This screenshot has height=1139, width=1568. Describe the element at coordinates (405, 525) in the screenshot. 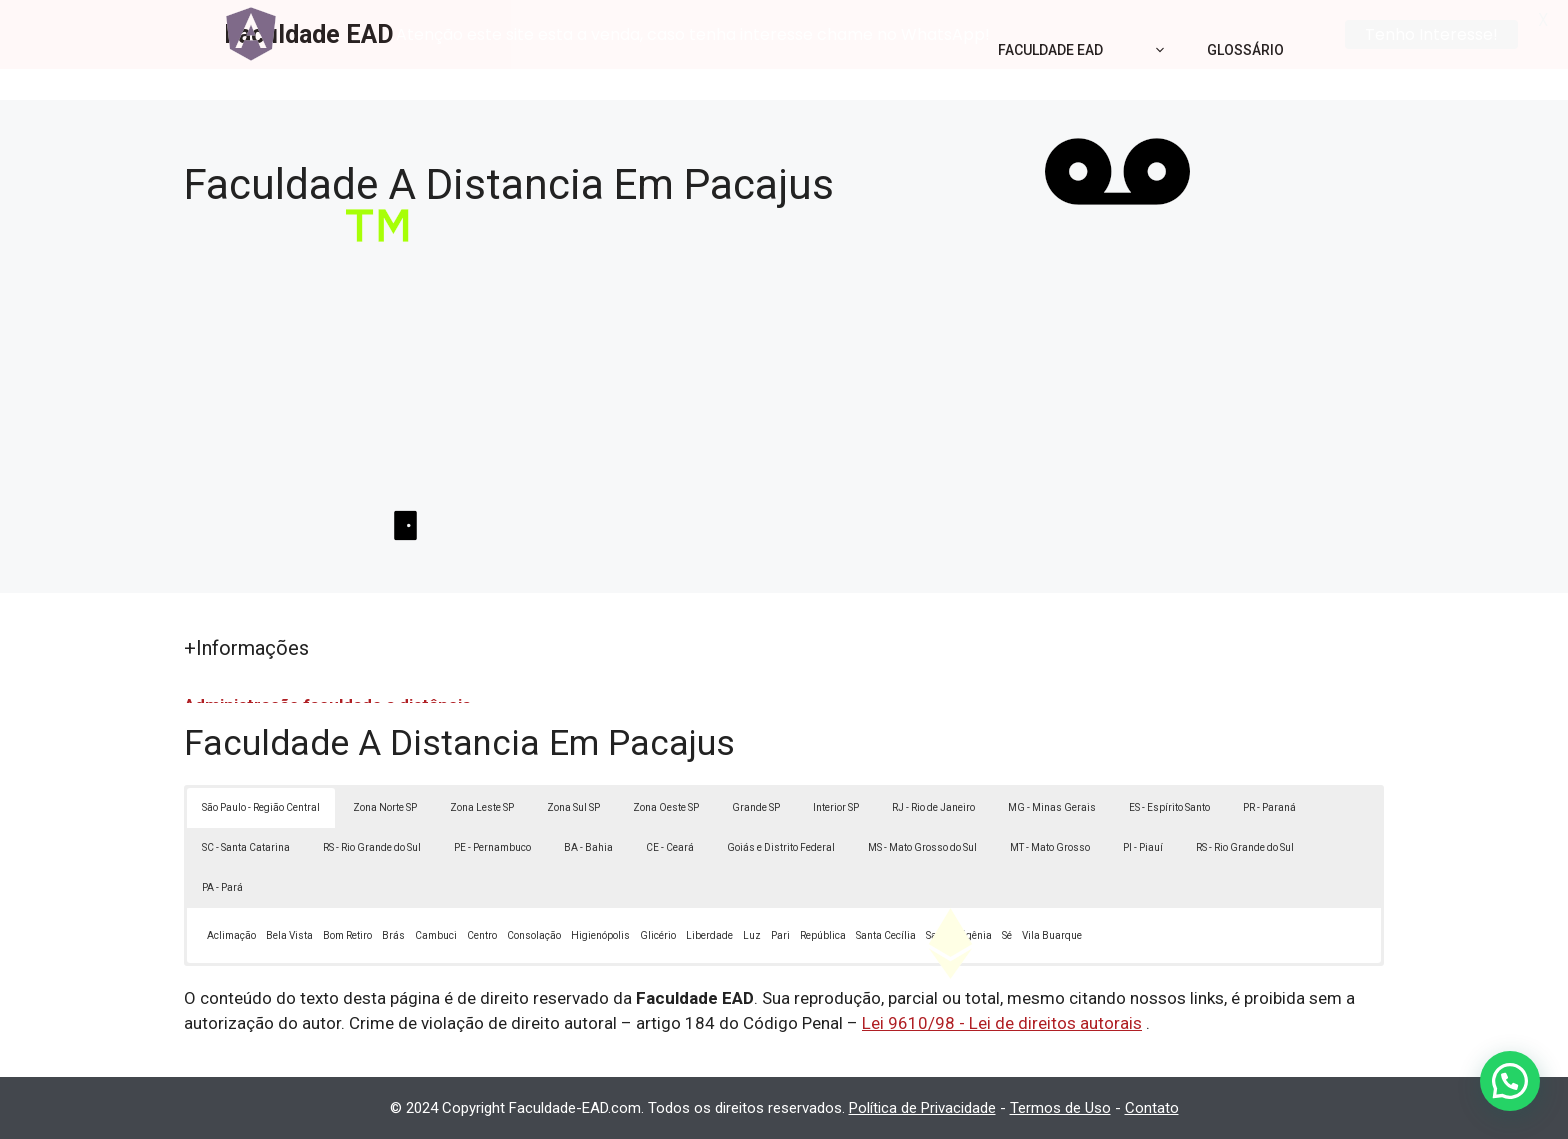

I see `exit or log out of the application` at that location.